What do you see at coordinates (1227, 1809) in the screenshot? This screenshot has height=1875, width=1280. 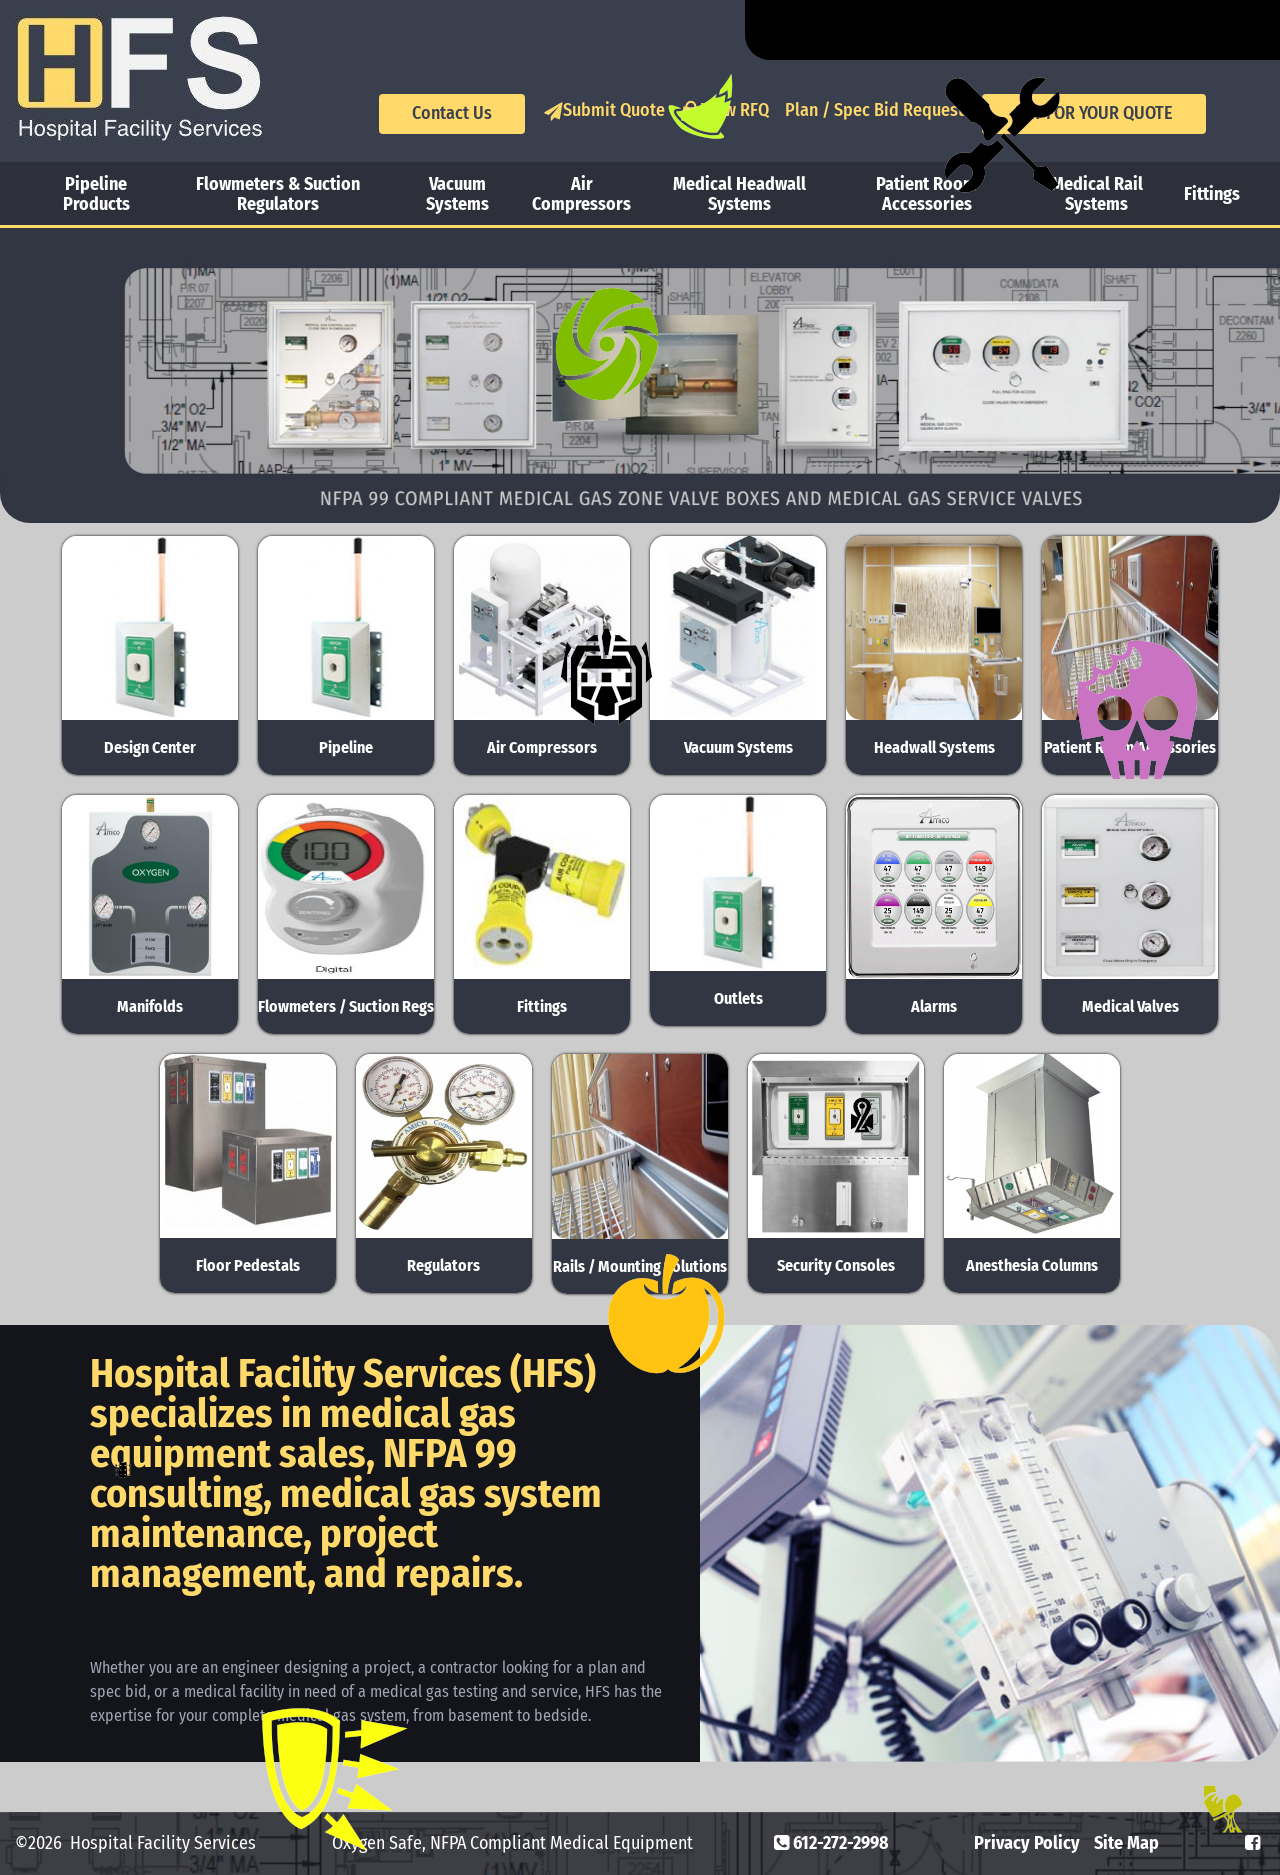 I see `indicates a sticky or slowed movement status effect` at bounding box center [1227, 1809].